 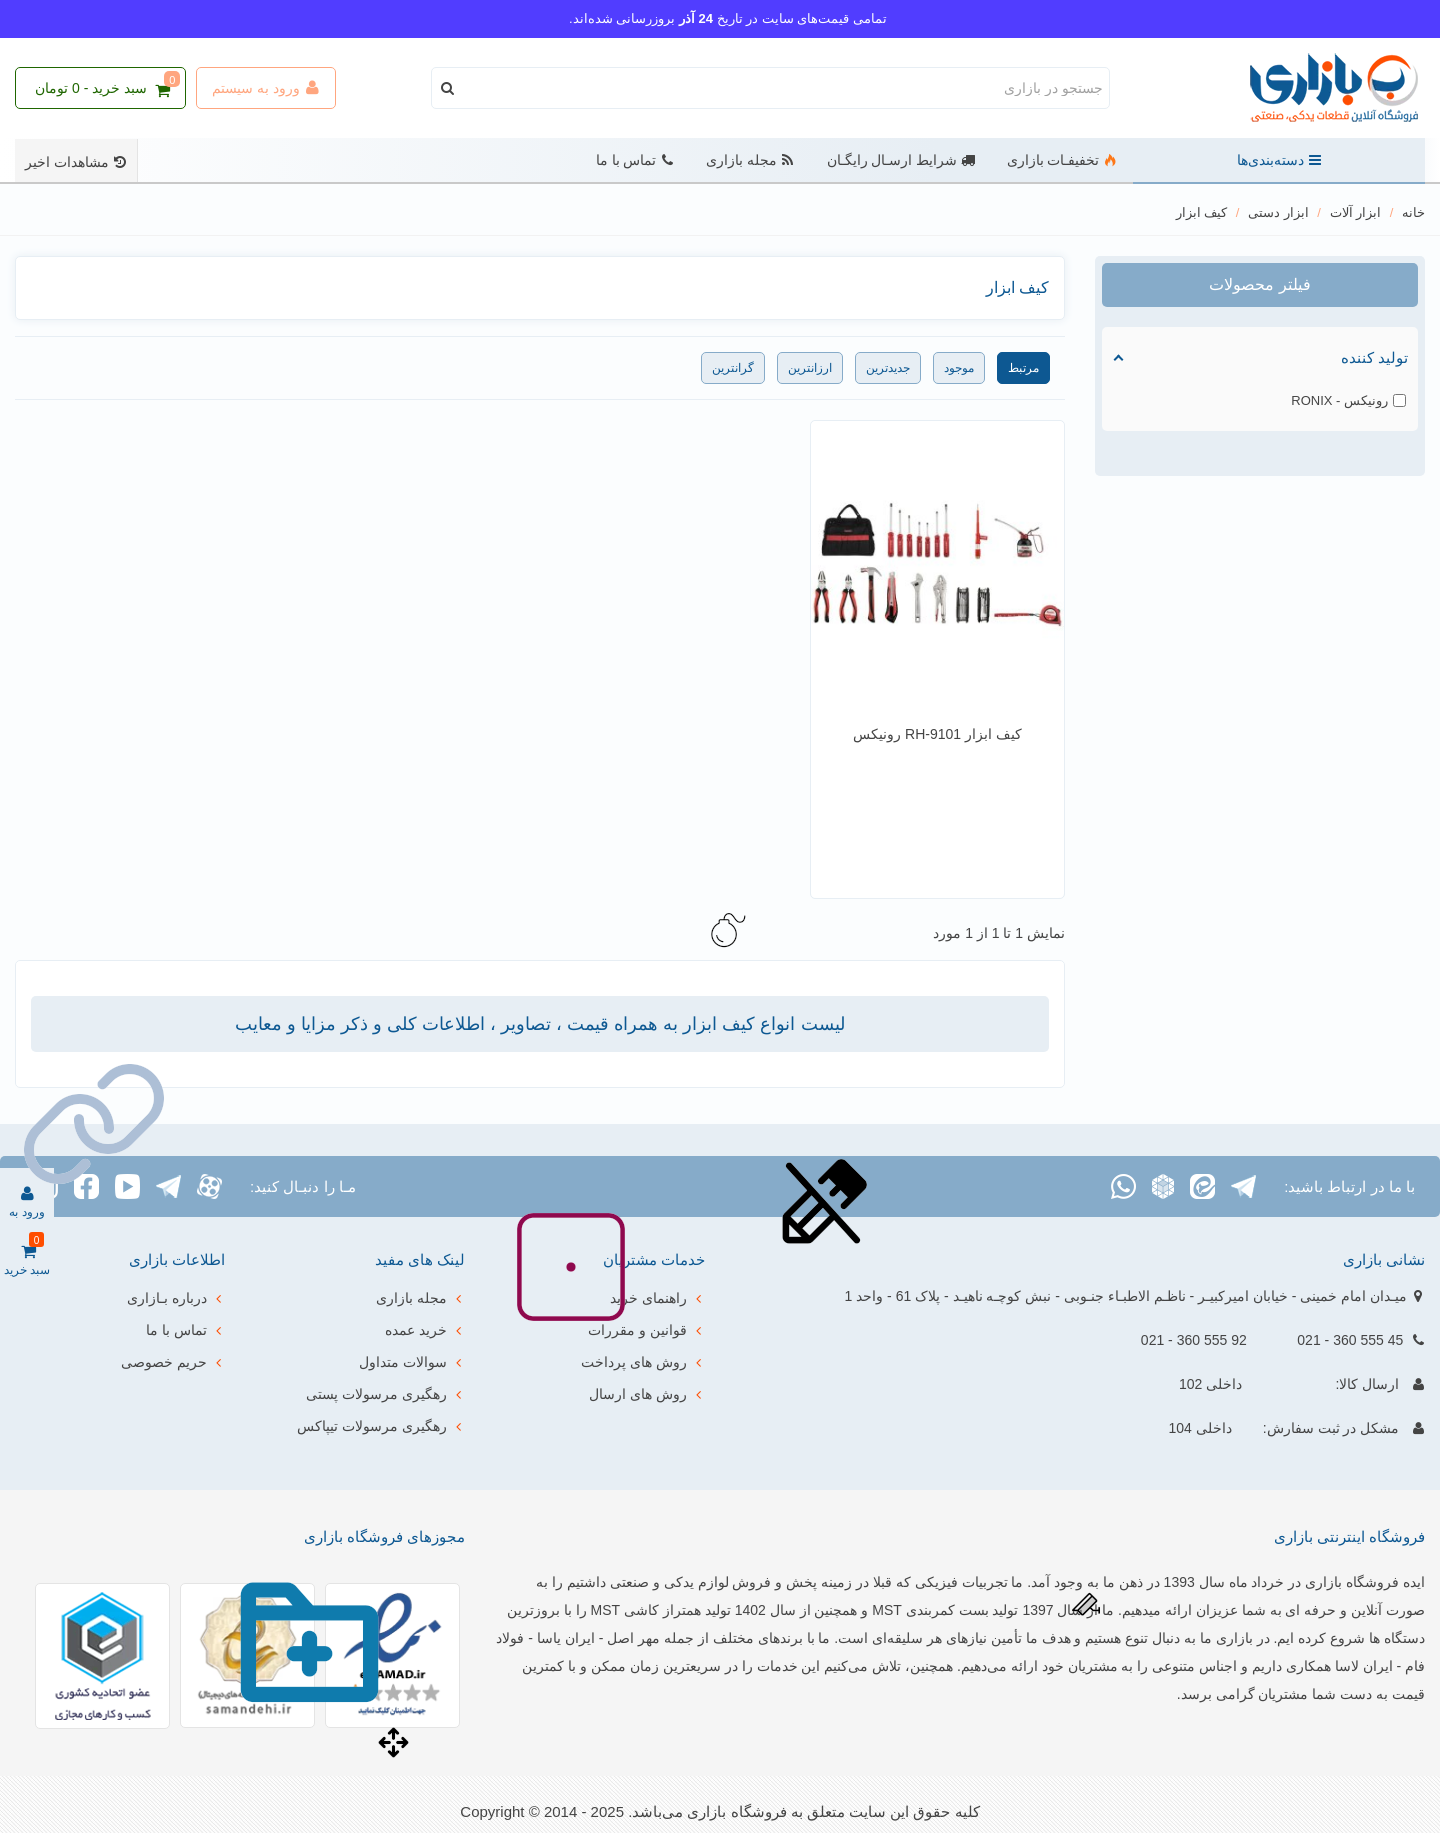 What do you see at coordinates (823, 1203) in the screenshot?
I see `editing is disabled` at bounding box center [823, 1203].